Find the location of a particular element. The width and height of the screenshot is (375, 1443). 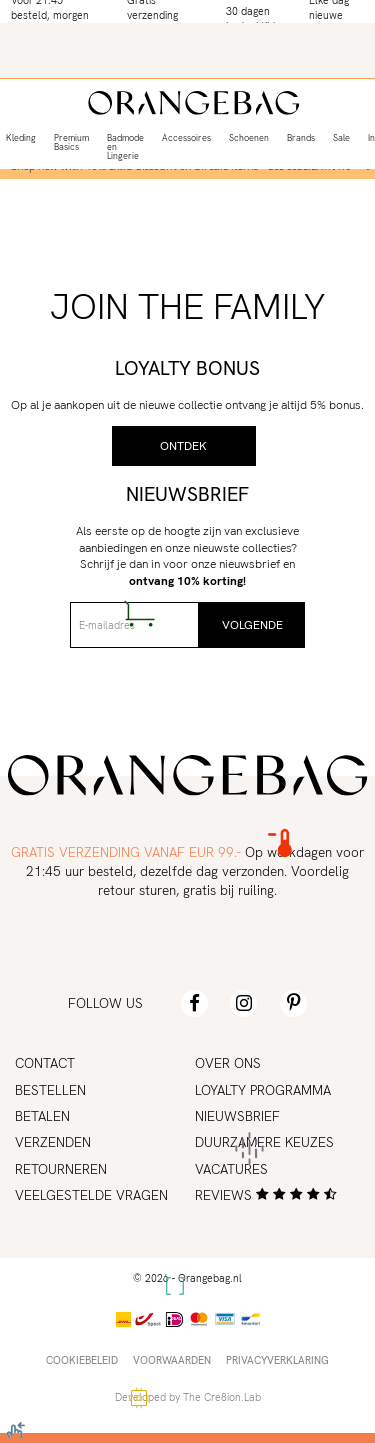

decrease temperature setting is located at coordinates (282, 843).